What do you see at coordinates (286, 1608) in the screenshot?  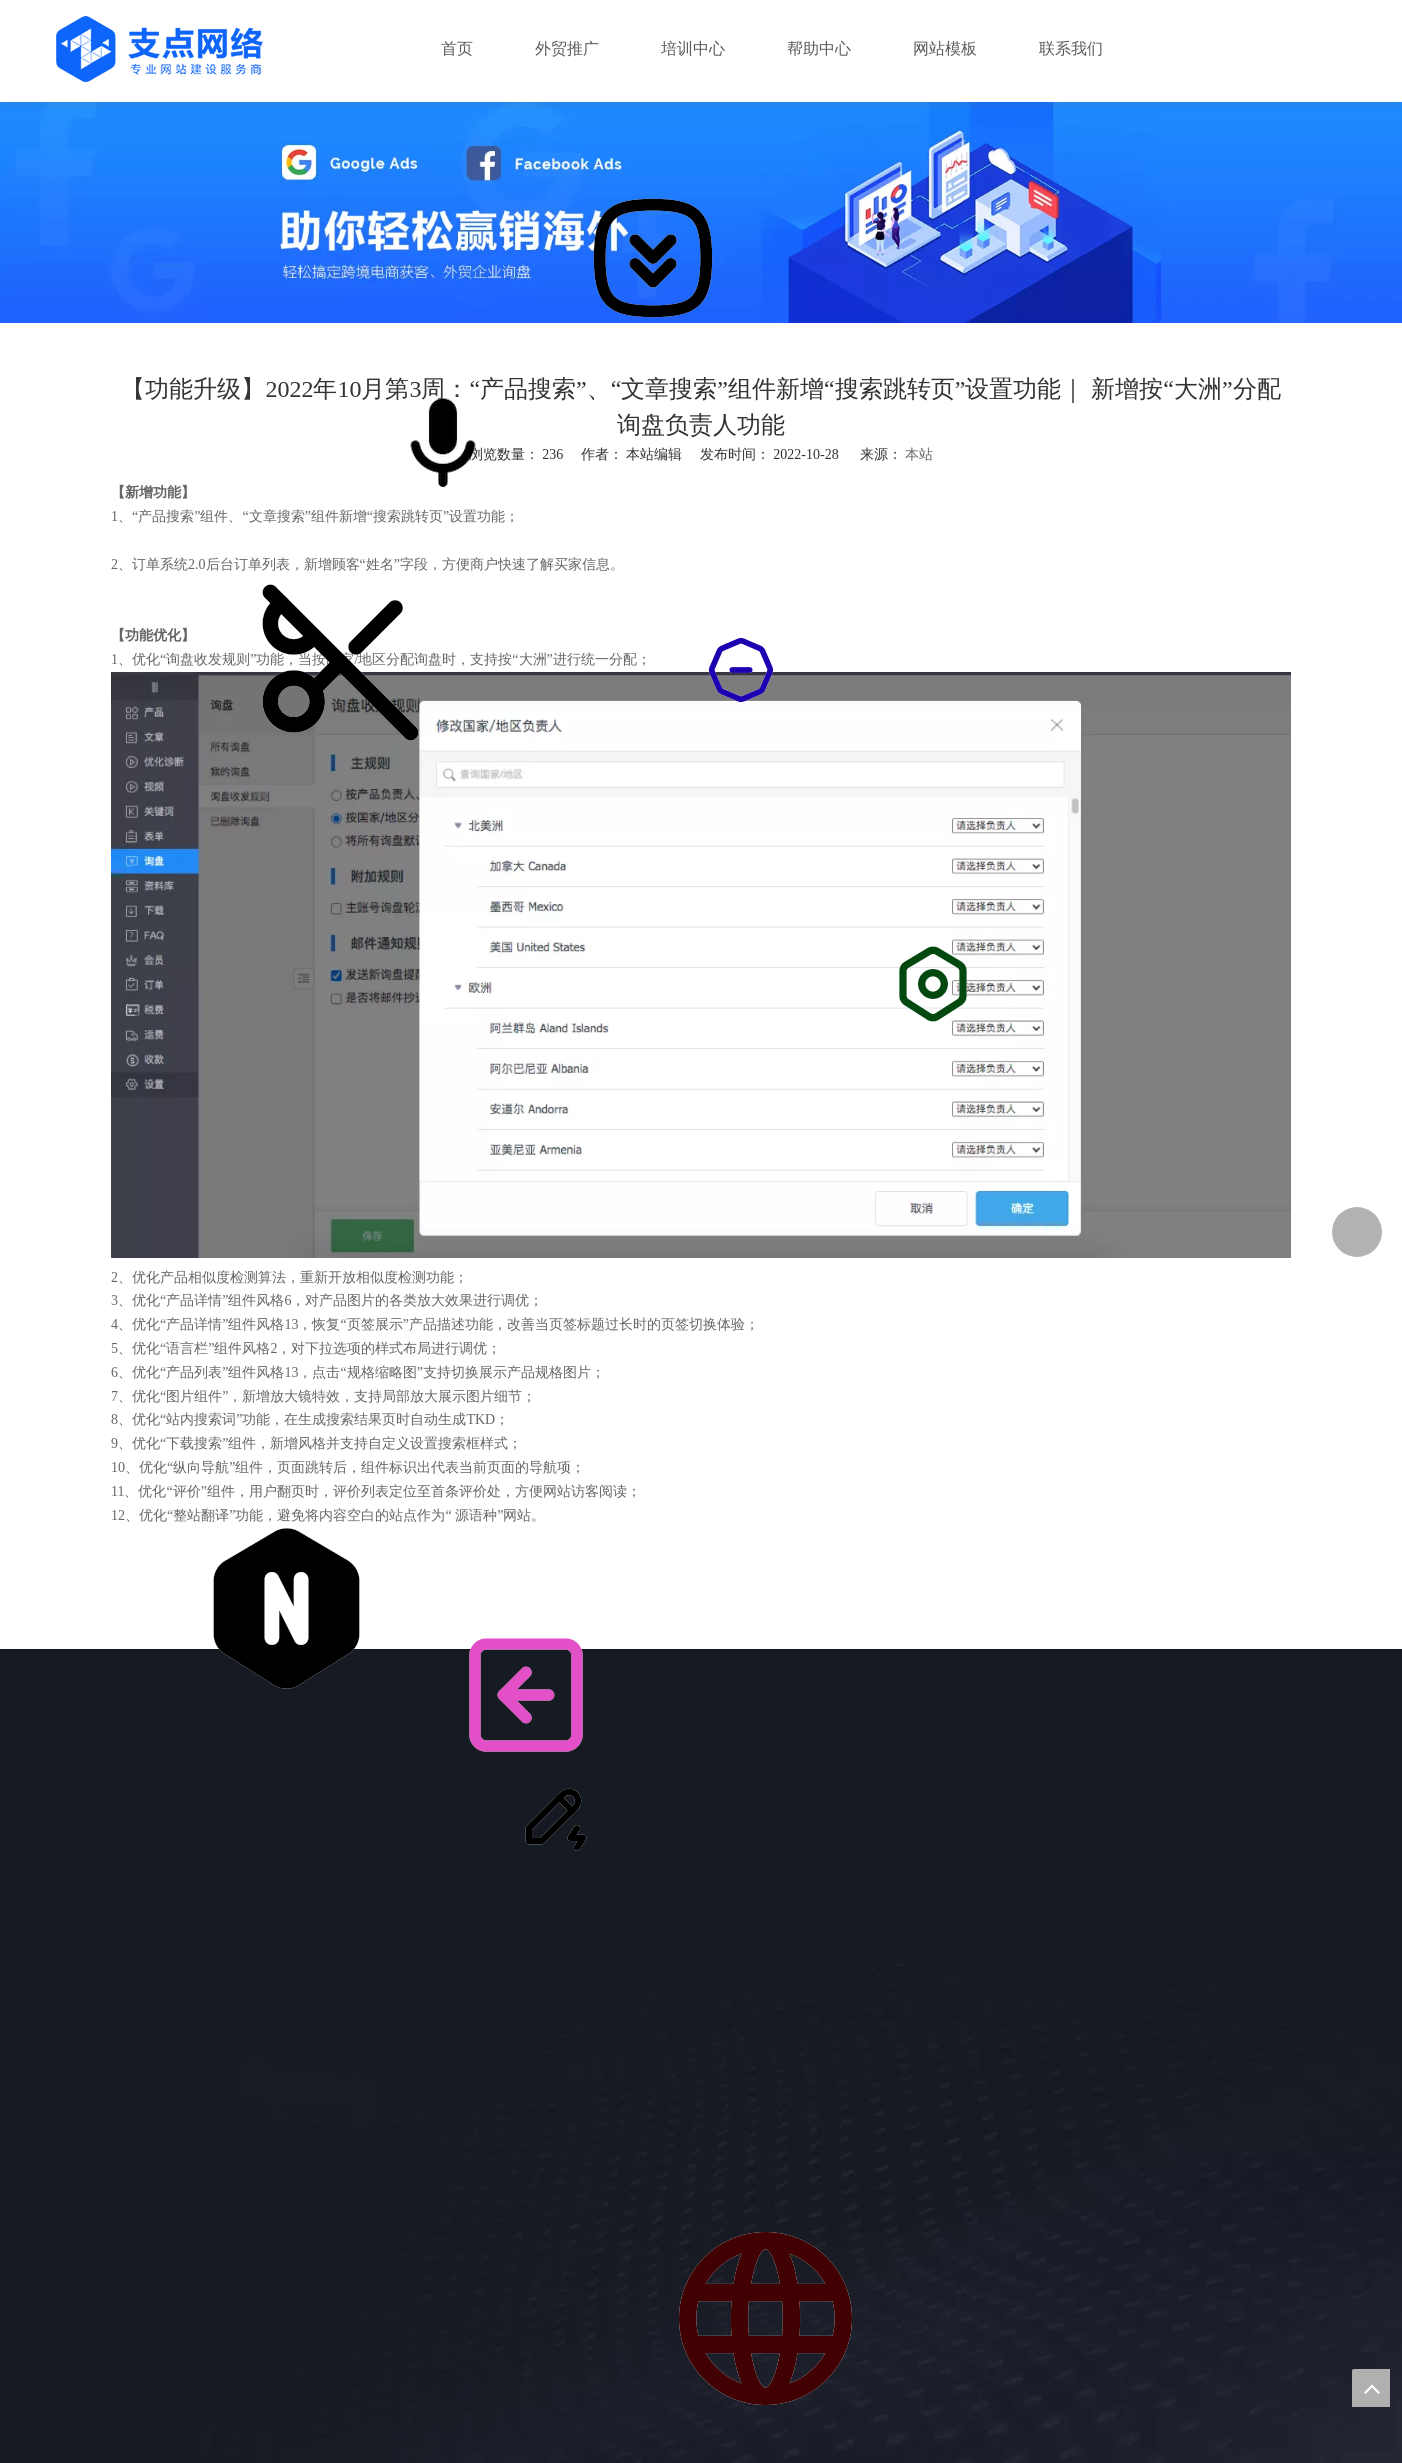 I see `indicates a notification or new item` at bounding box center [286, 1608].